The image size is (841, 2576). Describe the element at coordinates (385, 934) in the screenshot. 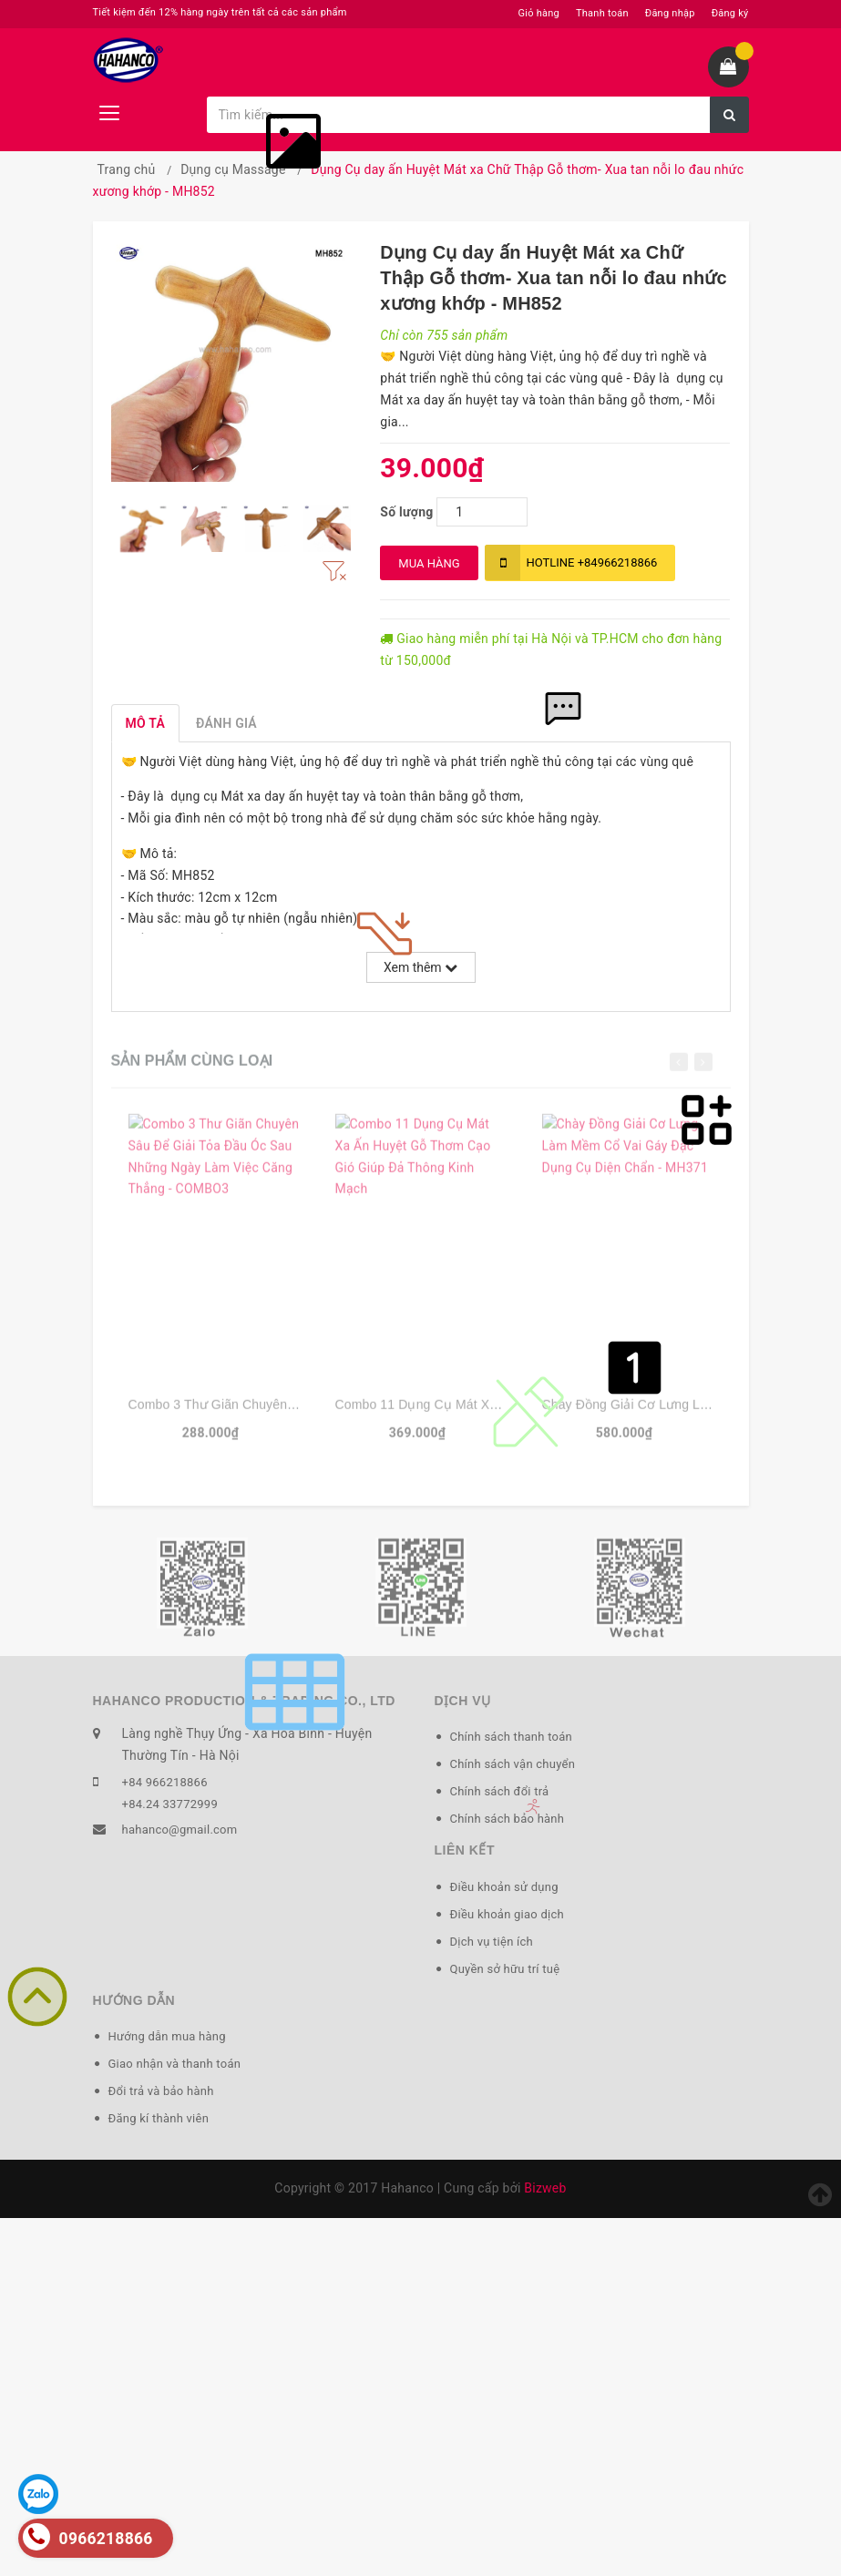

I see `indicates escalator going down` at that location.